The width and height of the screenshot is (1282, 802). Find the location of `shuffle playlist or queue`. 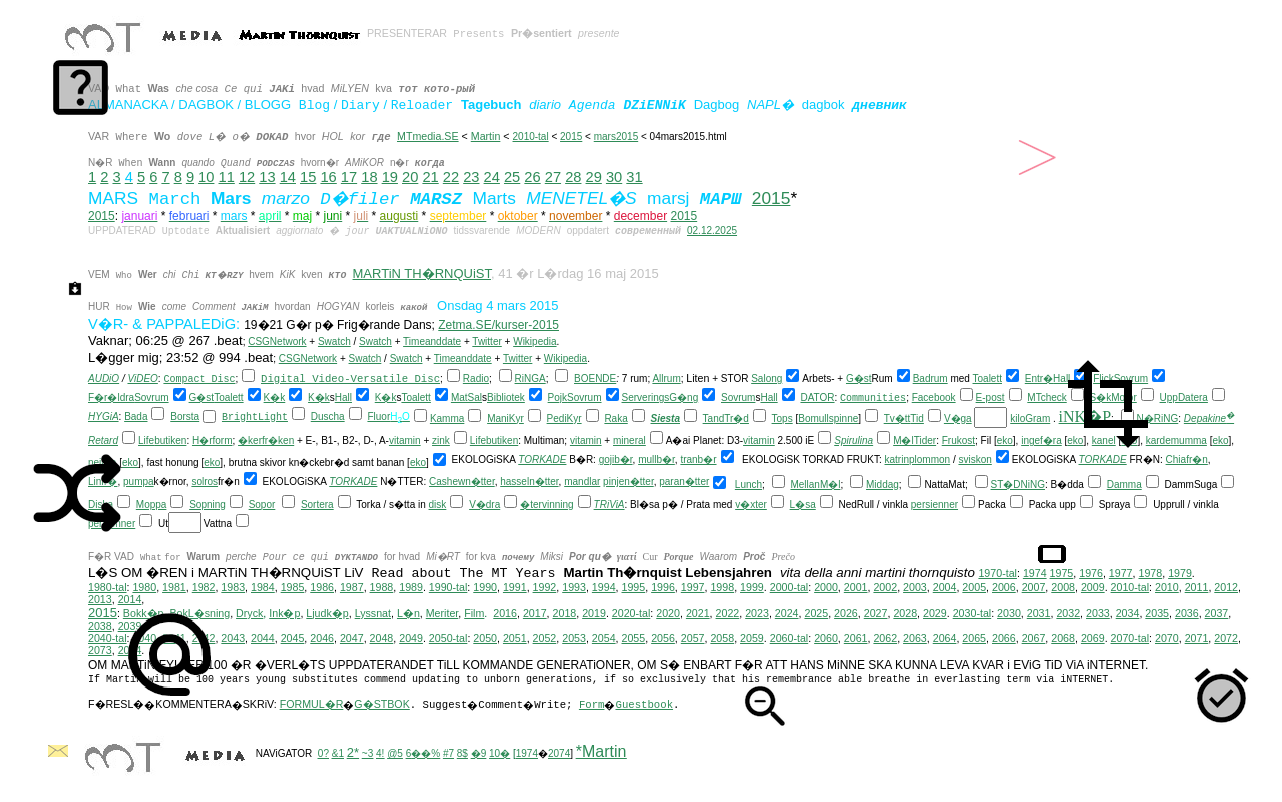

shuffle playlist or queue is located at coordinates (77, 493).